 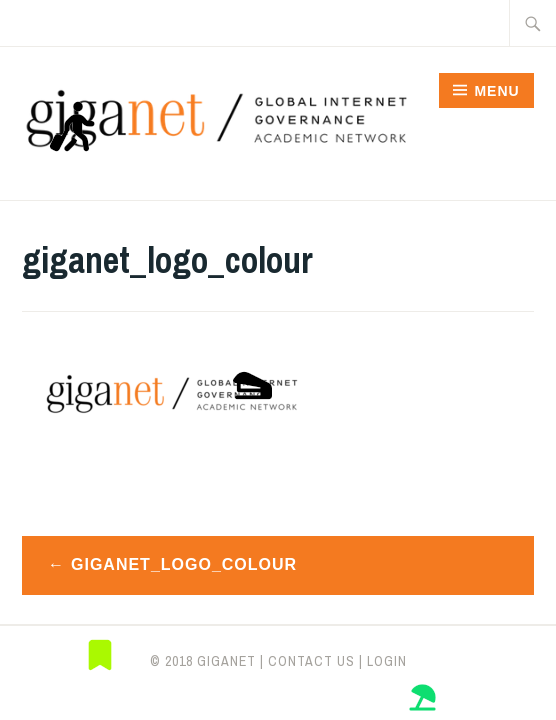 I want to click on indicates travel or transportation section, so click(x=72, y=126).